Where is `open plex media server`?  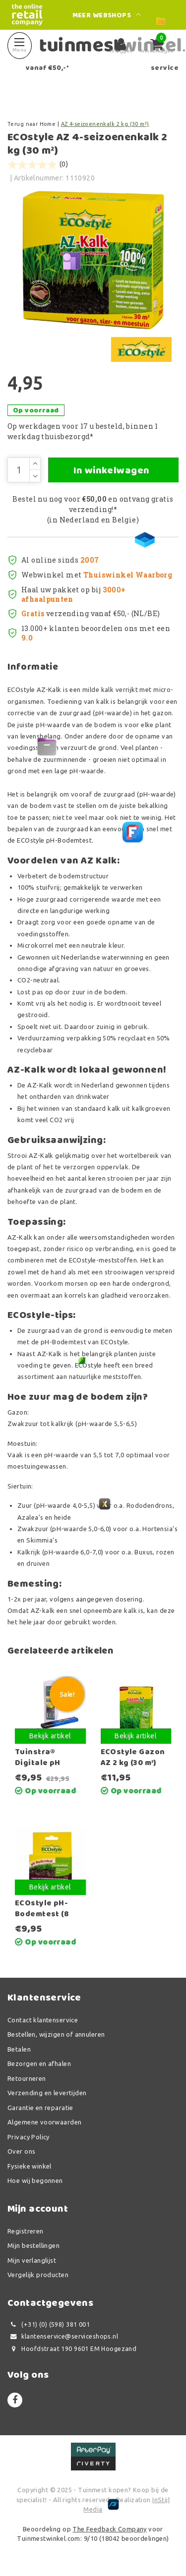 open plex media server is located at coordinates (105, 1504).